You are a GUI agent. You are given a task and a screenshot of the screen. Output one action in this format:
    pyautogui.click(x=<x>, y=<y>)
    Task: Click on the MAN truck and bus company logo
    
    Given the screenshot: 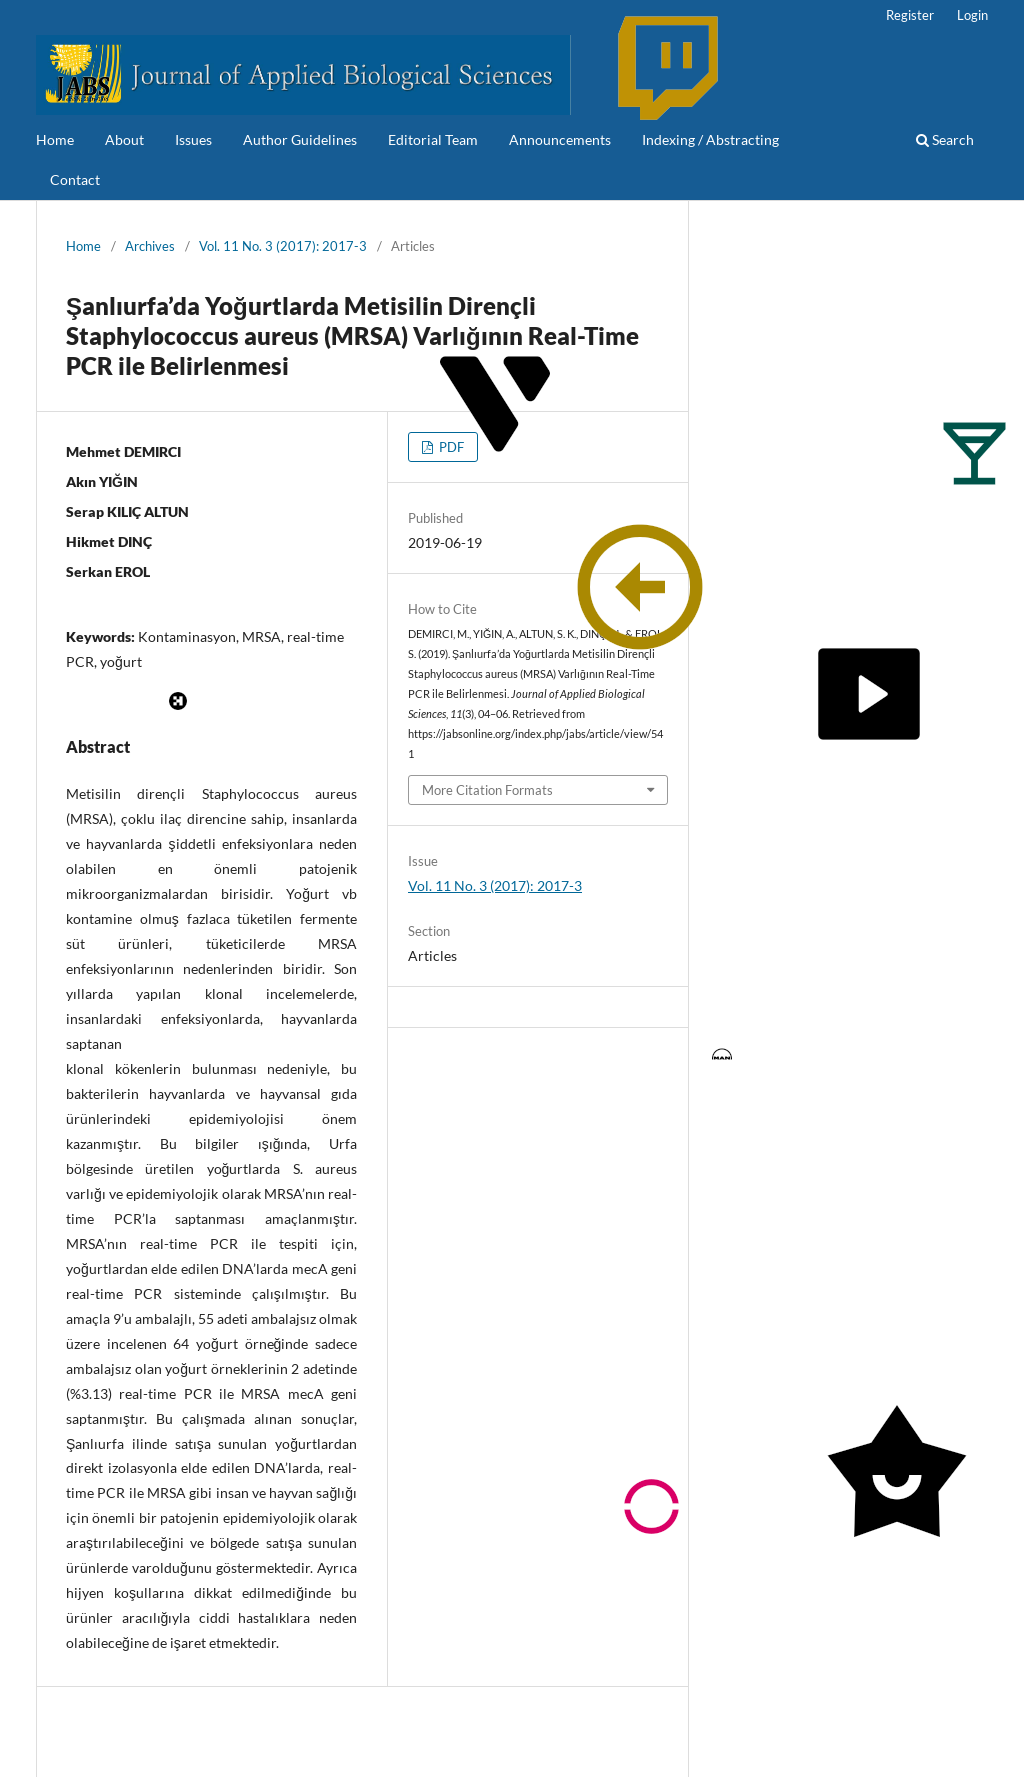 What is the action you would take?
    pyautogui.click(x=722, y=1054)
    